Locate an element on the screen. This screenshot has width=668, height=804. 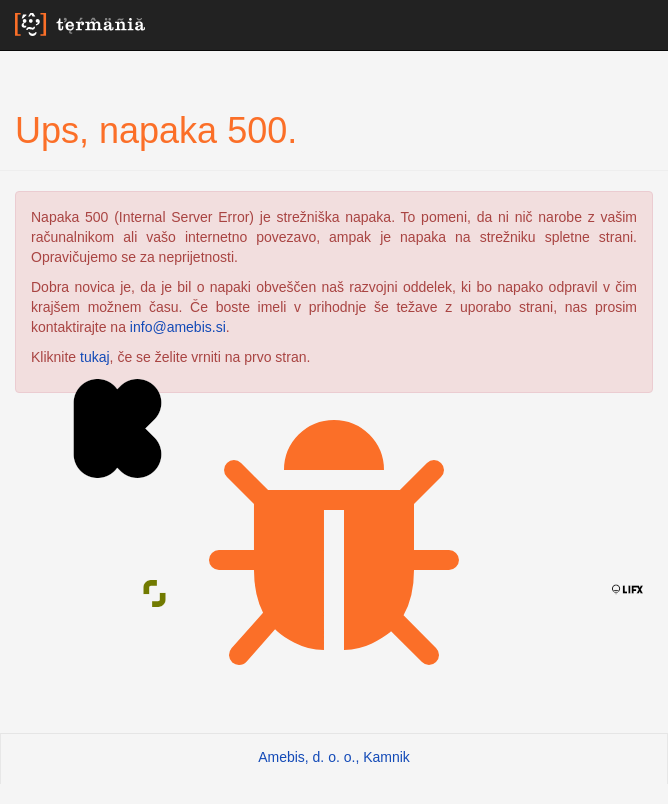
open Kickstarter app is located at coordinates (117, 428).